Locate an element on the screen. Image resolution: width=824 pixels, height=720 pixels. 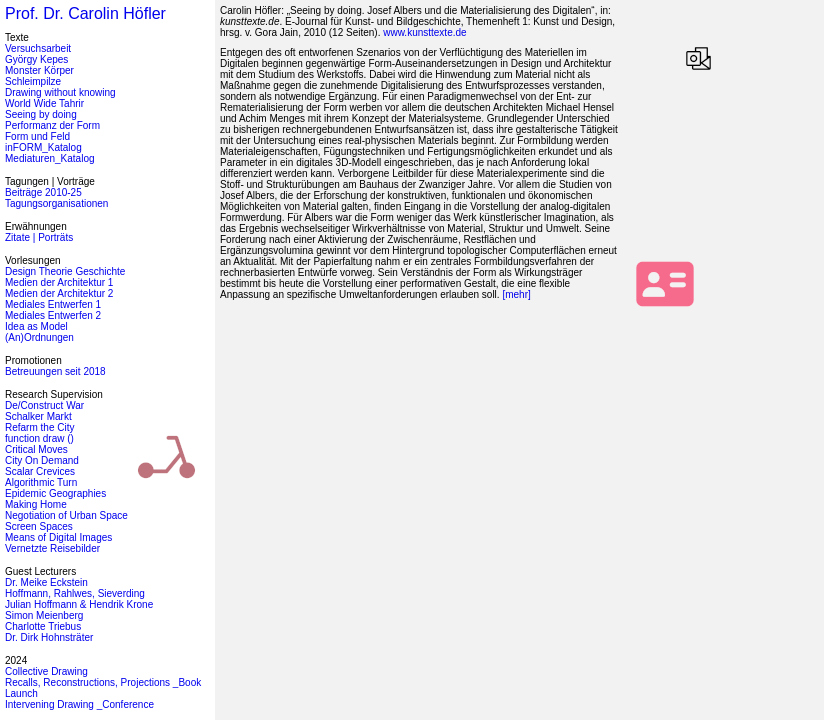
open Microsoft Outlook email is located at coordinates (698, 58).